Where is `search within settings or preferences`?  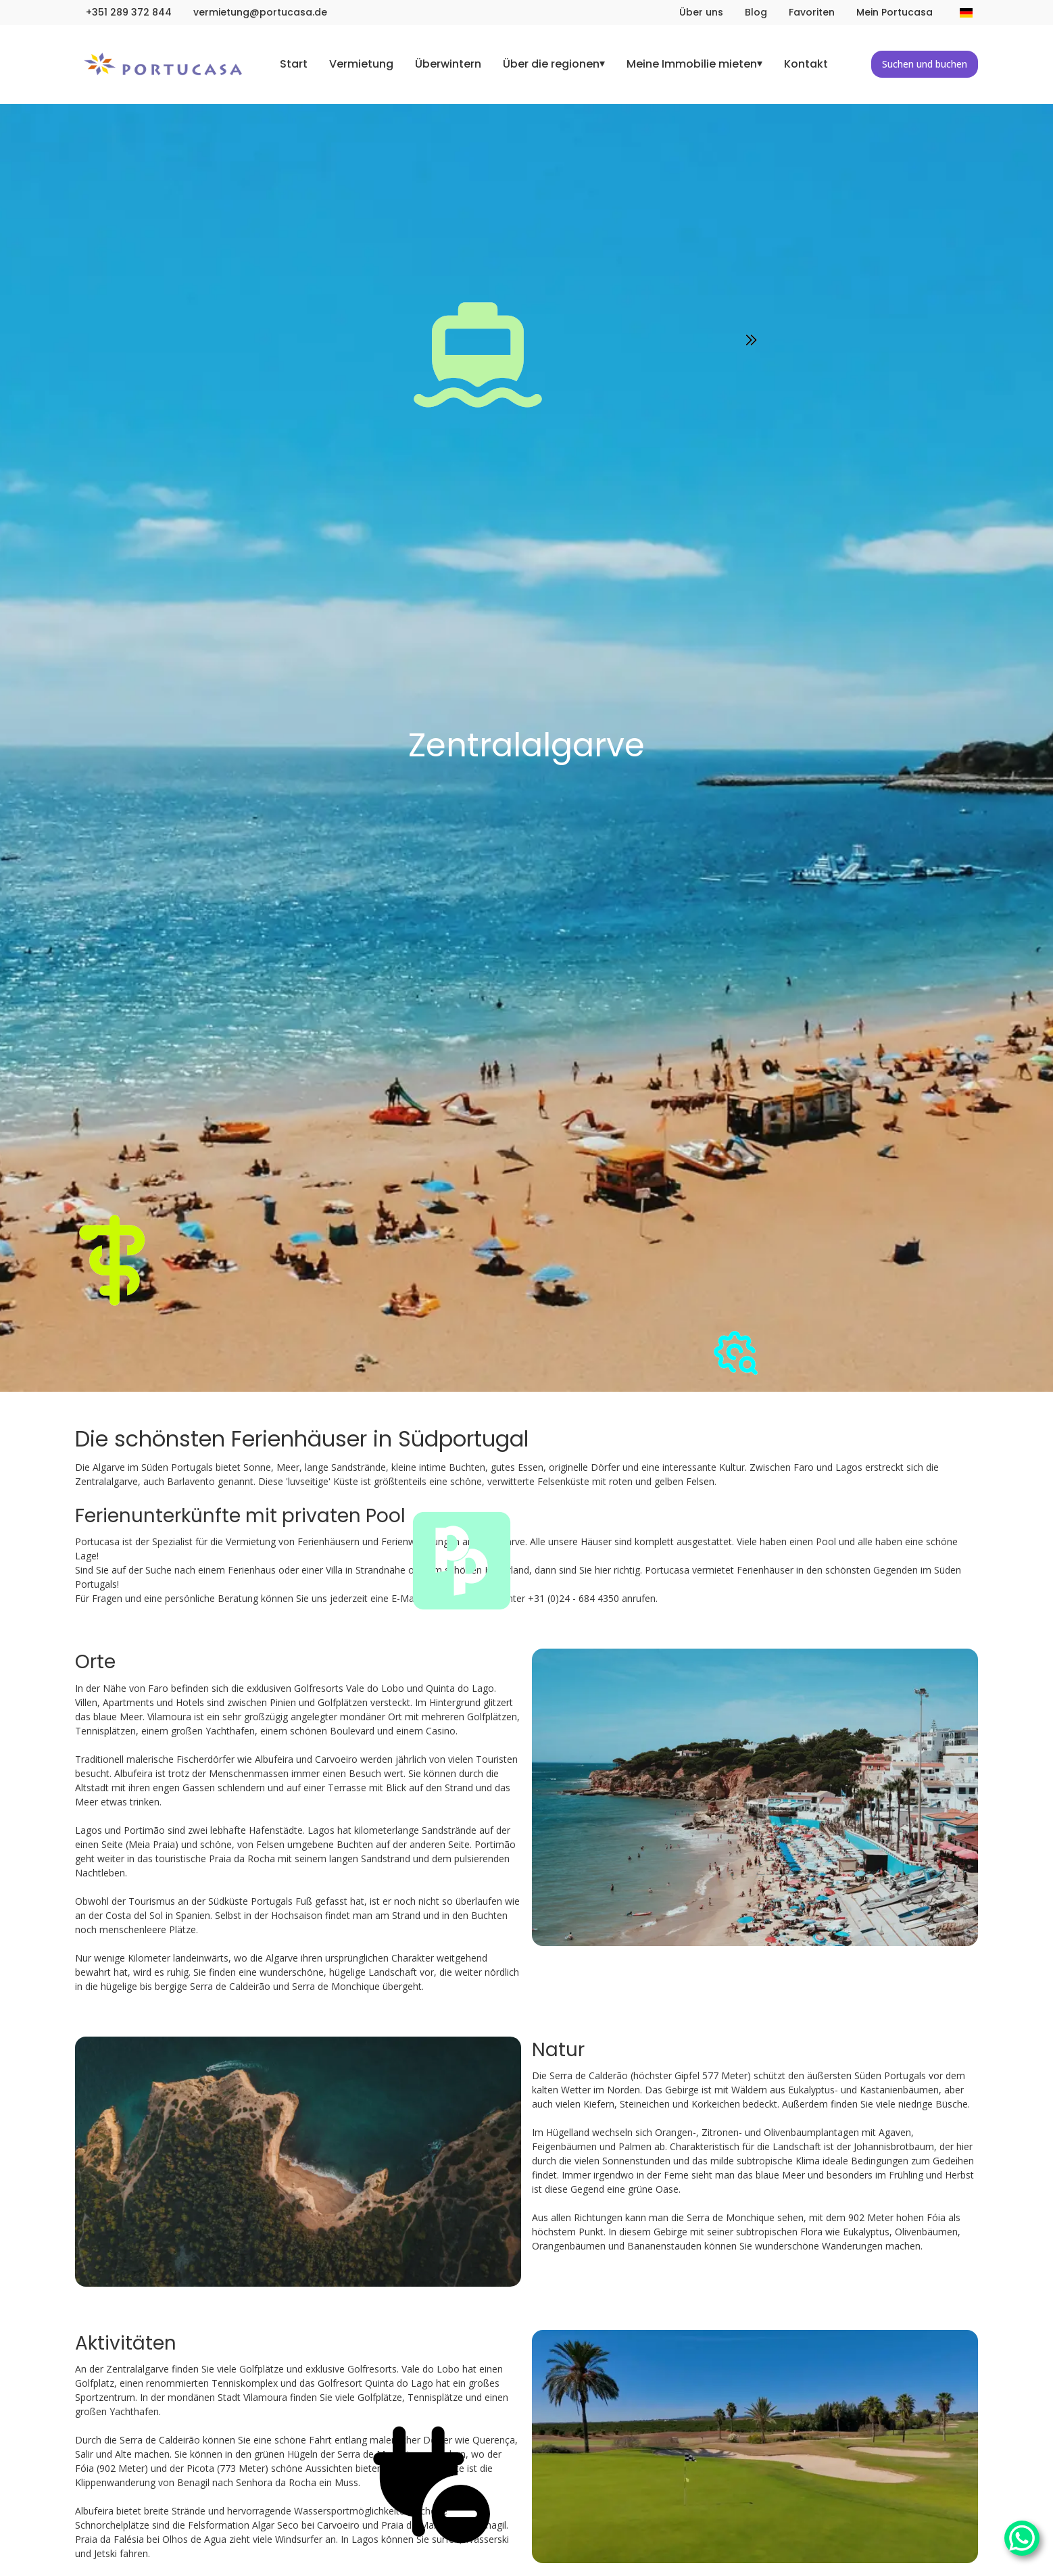 search within settings or preferences is located at coordinates (735, 1352).